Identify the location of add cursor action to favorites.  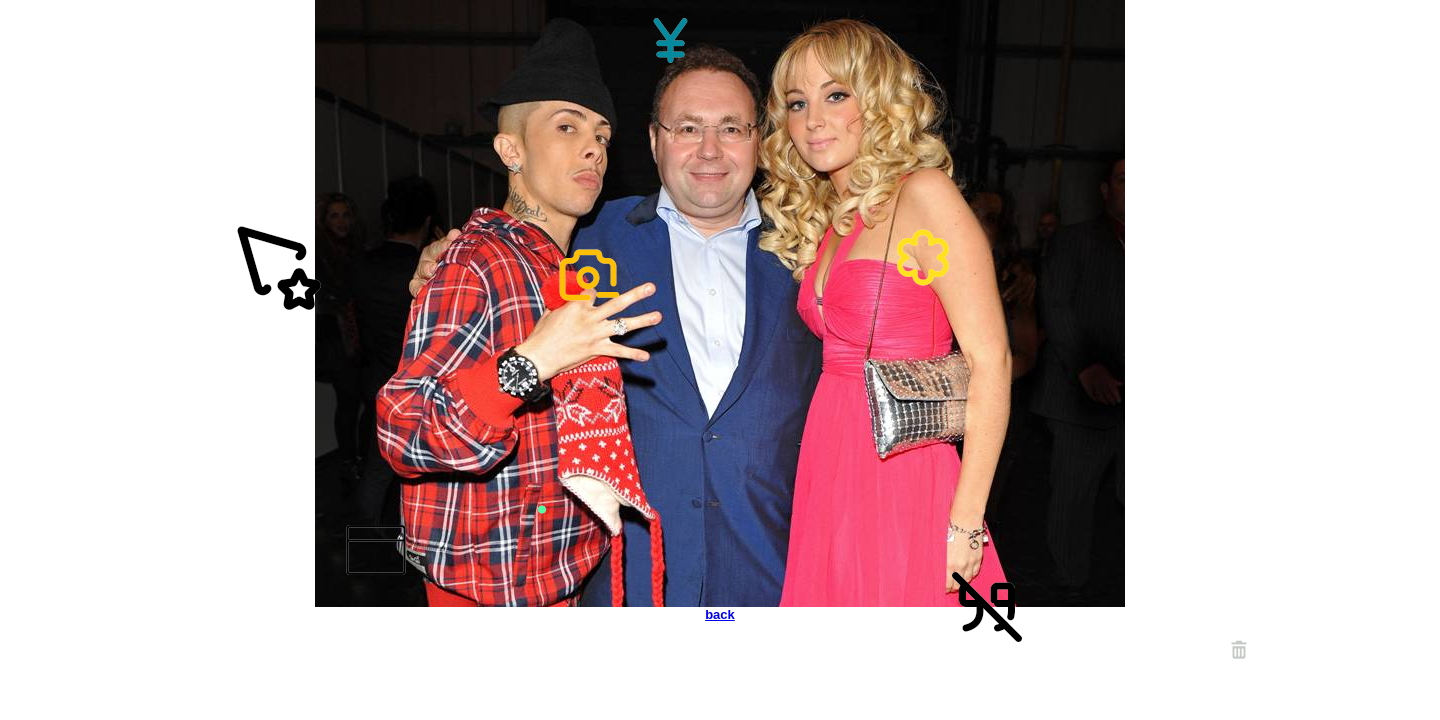
(275, 264).